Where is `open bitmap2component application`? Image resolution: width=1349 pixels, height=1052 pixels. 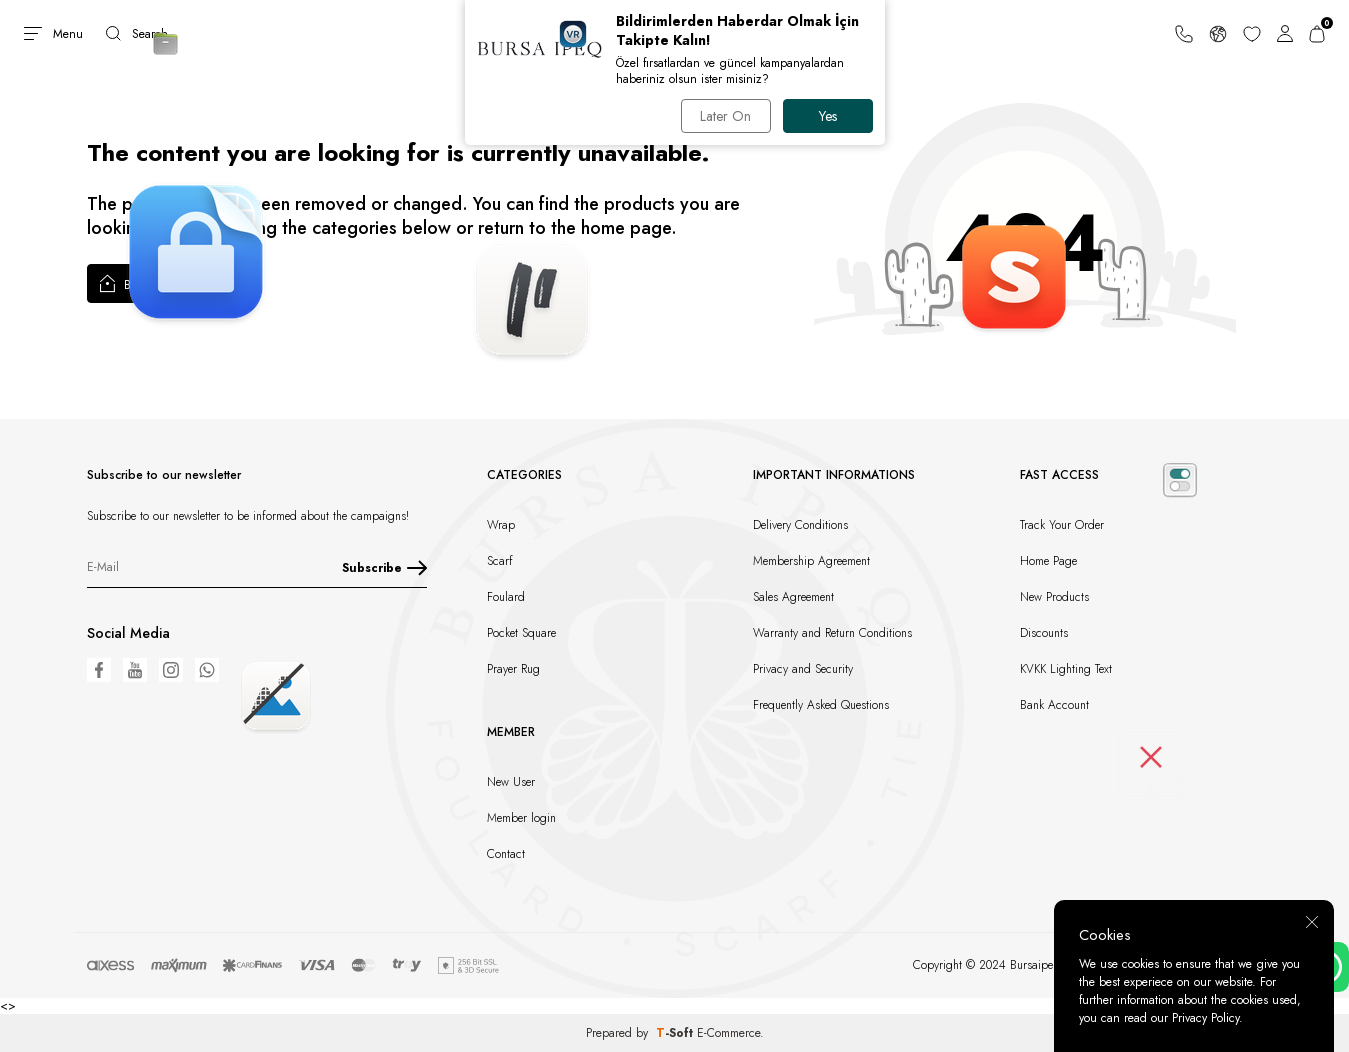
open bitmap2component application is located at coordinates (276, 696).